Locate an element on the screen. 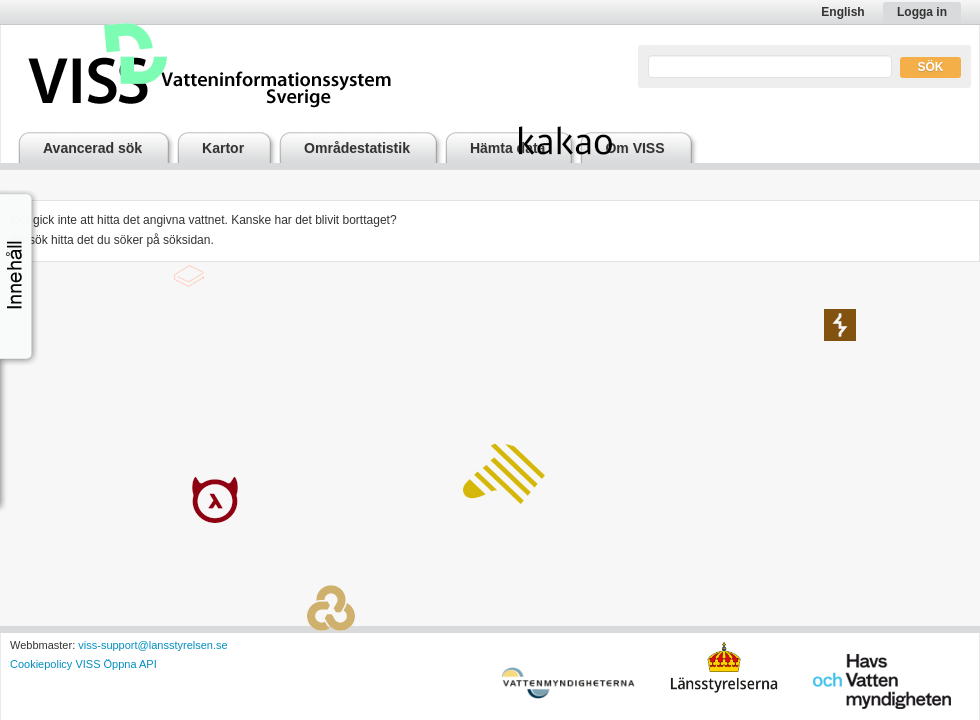  open zebpay cryptocurrency exchange app is located at coordinates (504, 474).